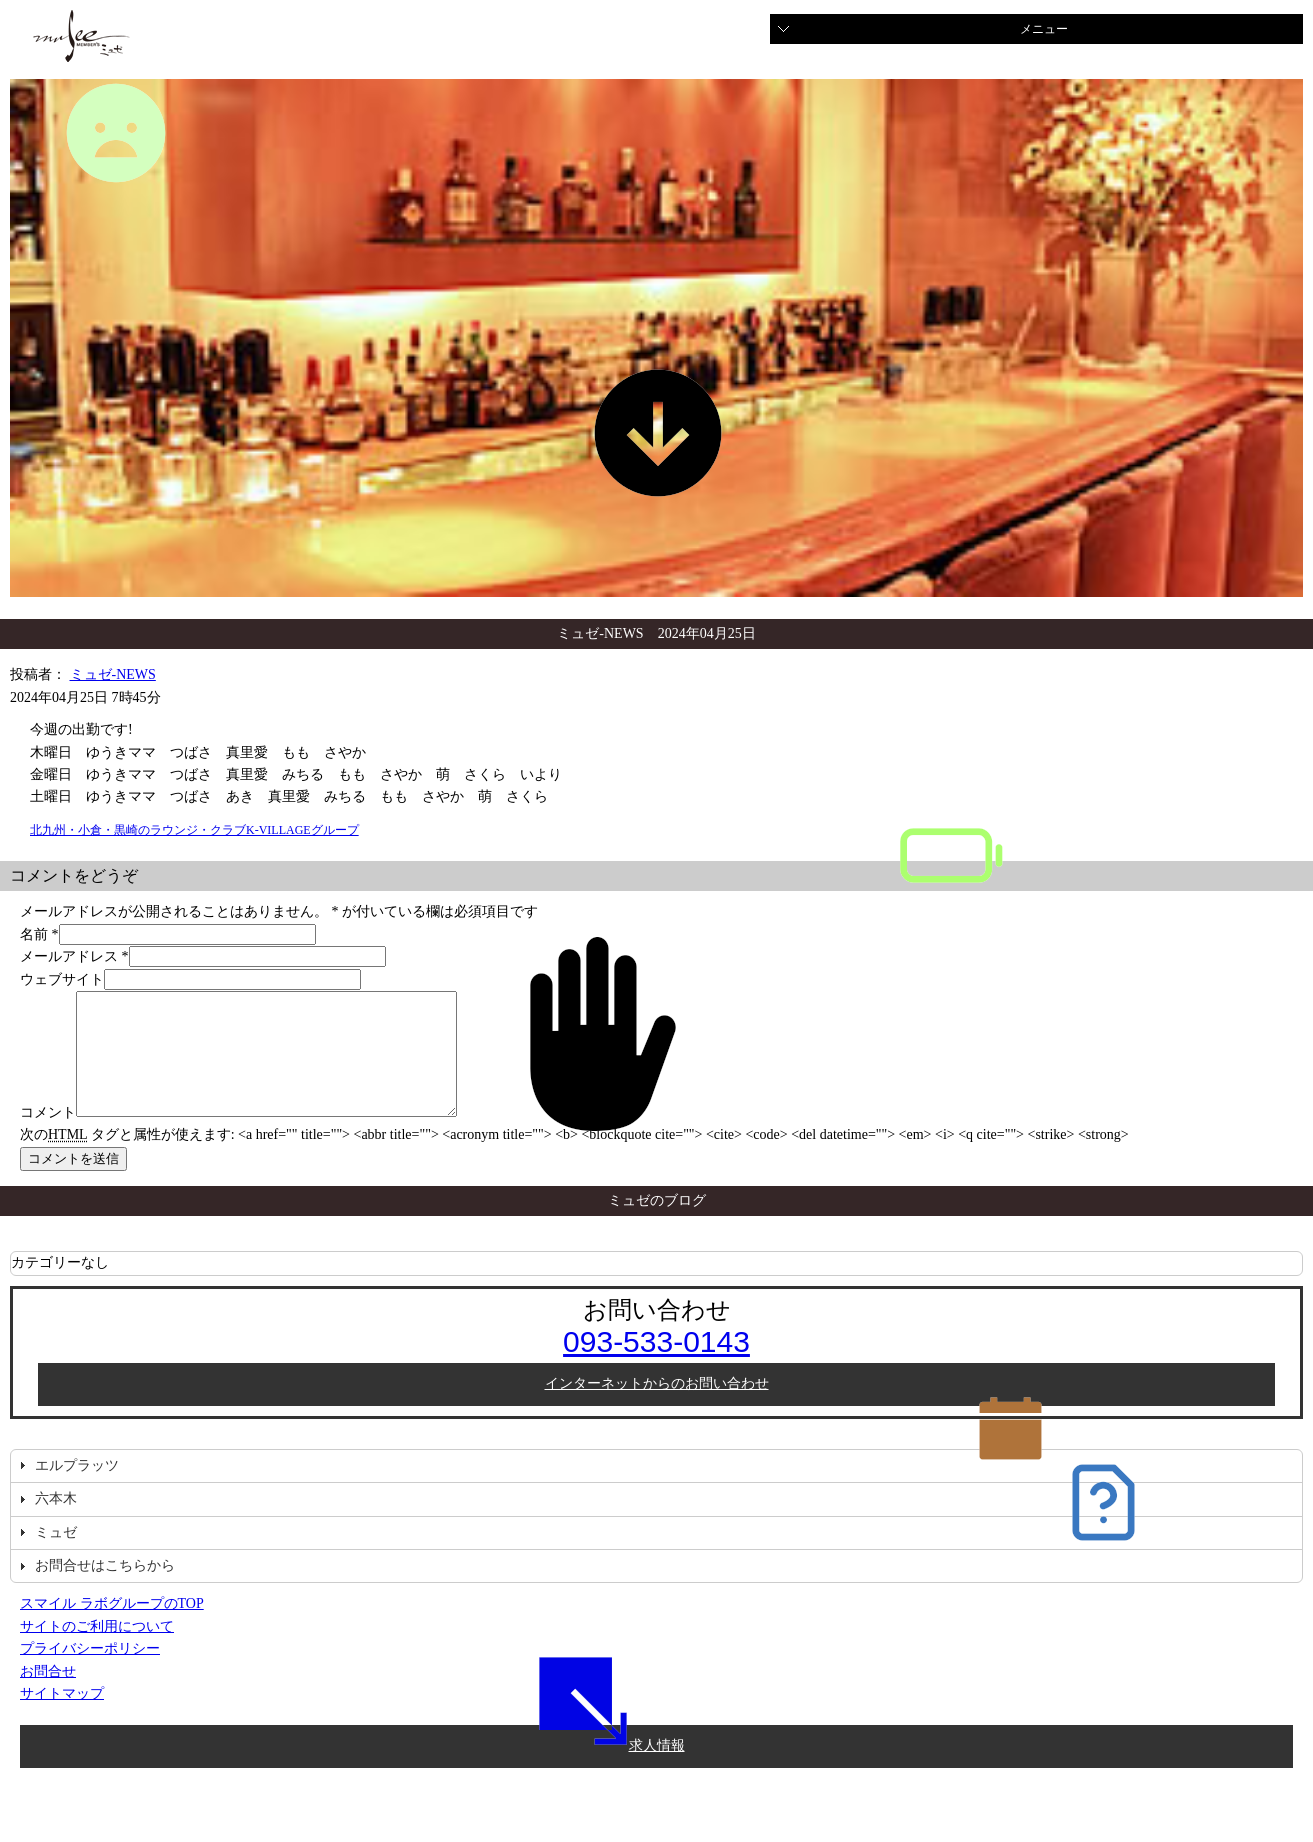 The height and width of the screenshot is (1842, 1313). What do you see at coordinates (1010, 1428) in the screenshot?
I see `view calendar with no events` at bounding box center [1010, 1428].